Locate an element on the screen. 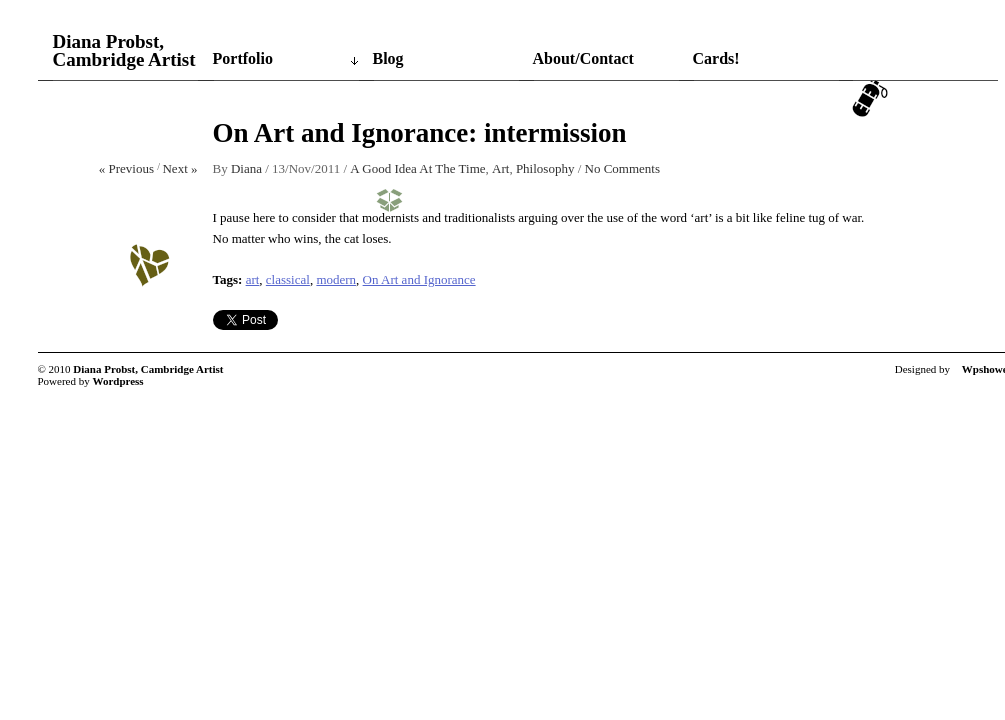 This screenshot has width=1005, height=720. indicates a broken heart or heartbreak status is located at coordinates (149, 265).